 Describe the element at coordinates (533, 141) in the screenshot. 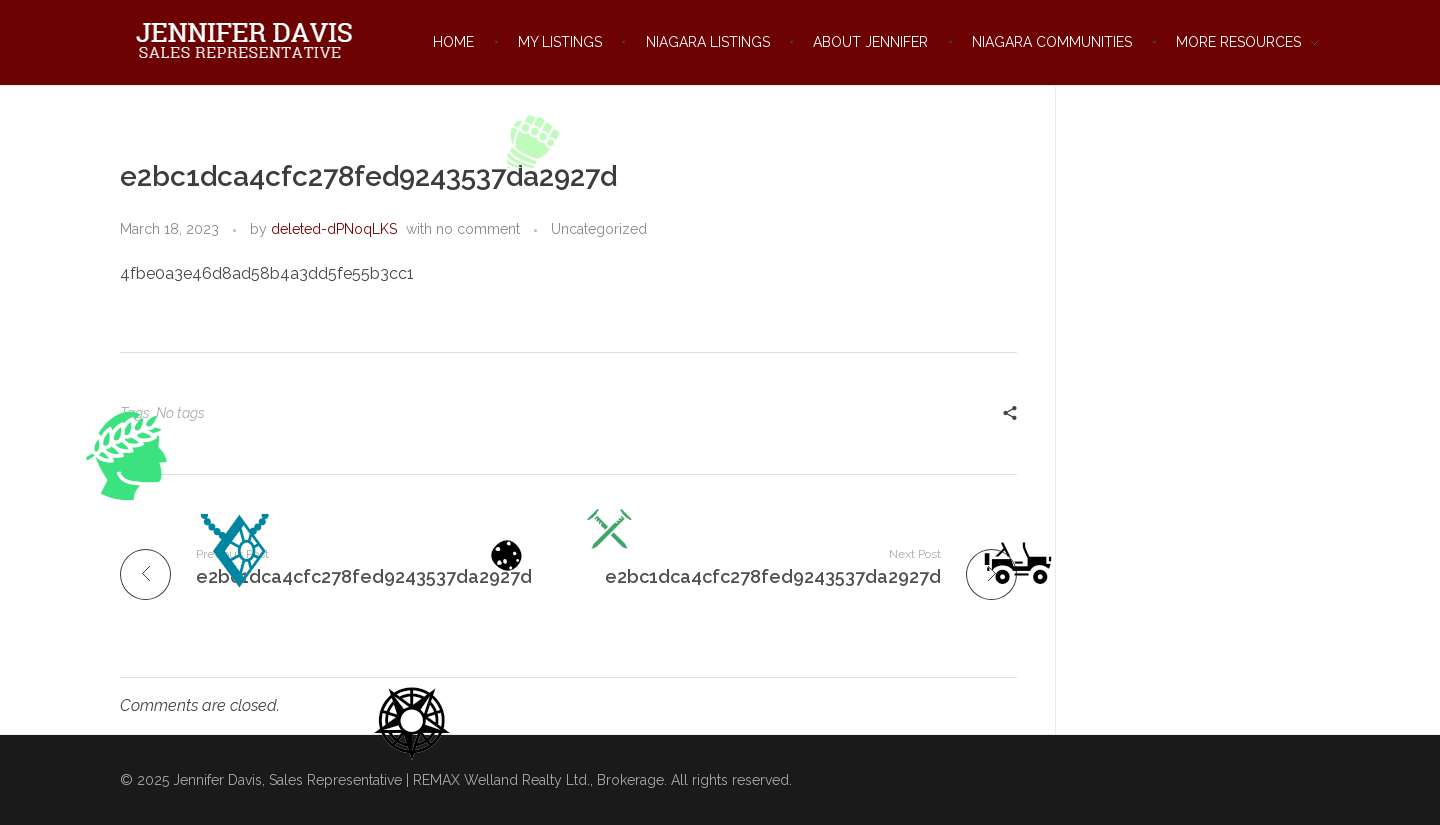

I see `select a melee or unarmed combat skill` at that location.